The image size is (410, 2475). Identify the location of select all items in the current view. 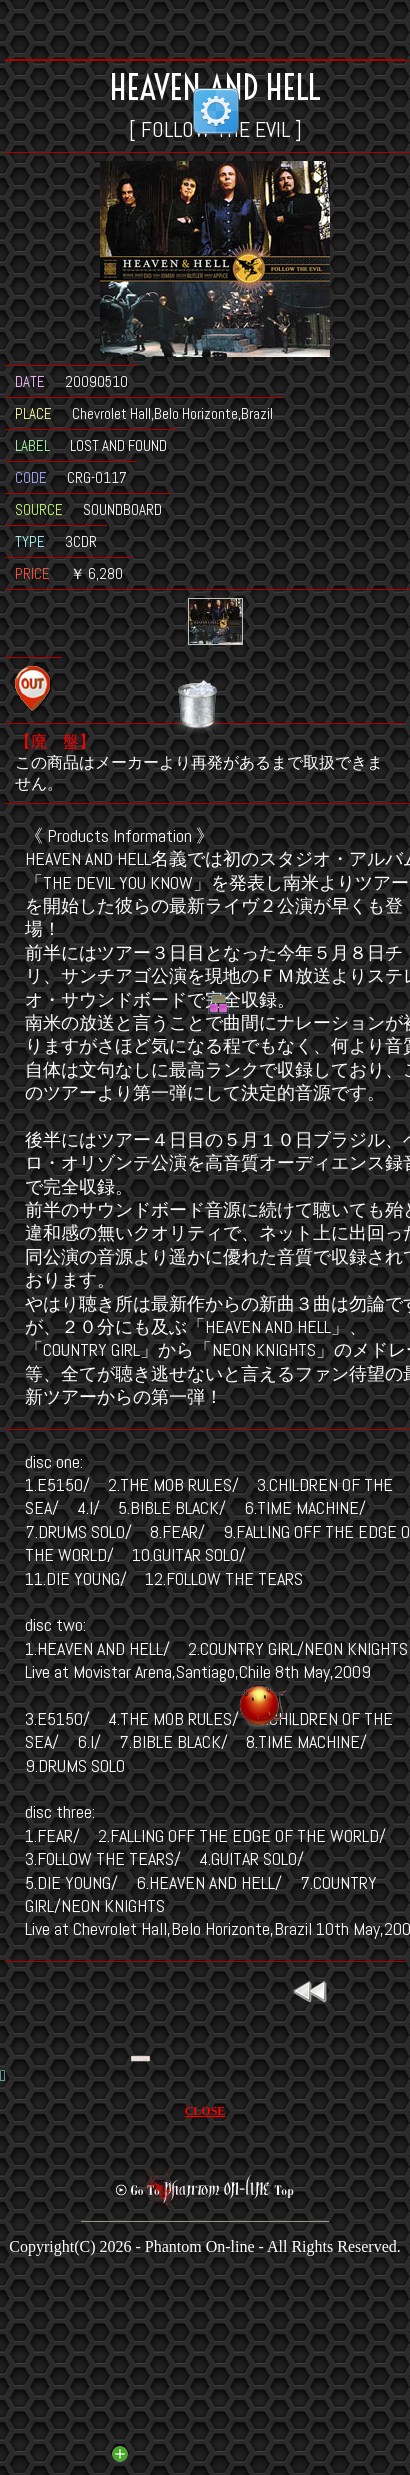
(218, 1003).